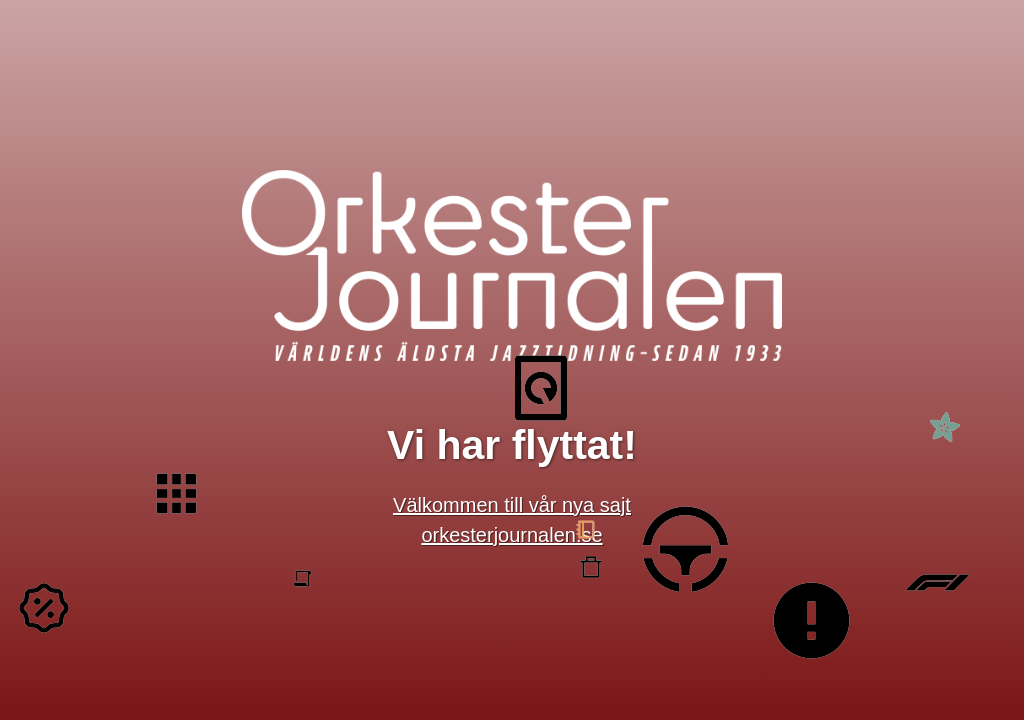  Describe the element at coordinates (176, 493) in the screenshot. I see `view items in grid layout` at that location.